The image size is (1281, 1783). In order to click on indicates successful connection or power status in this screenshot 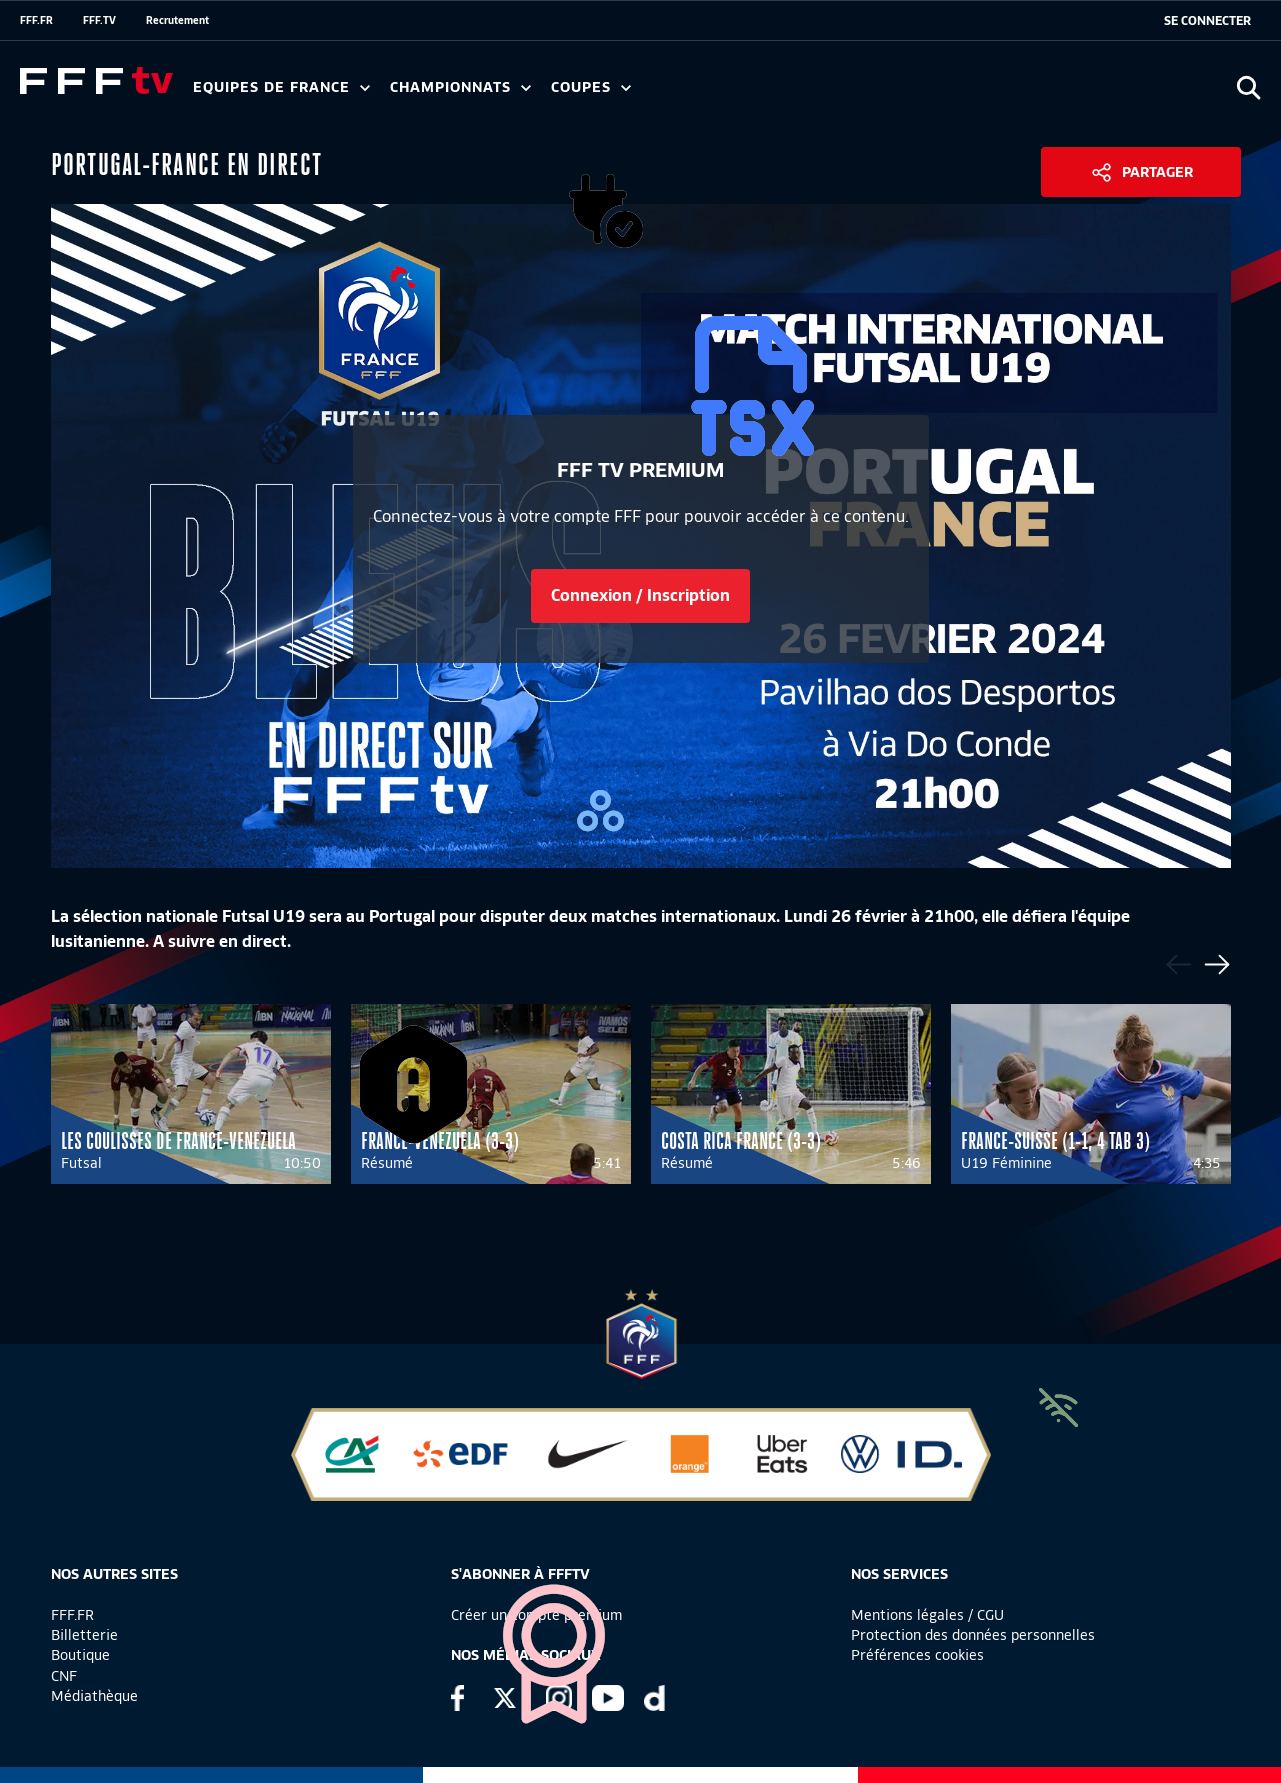, I will do `click(602, 211)`.